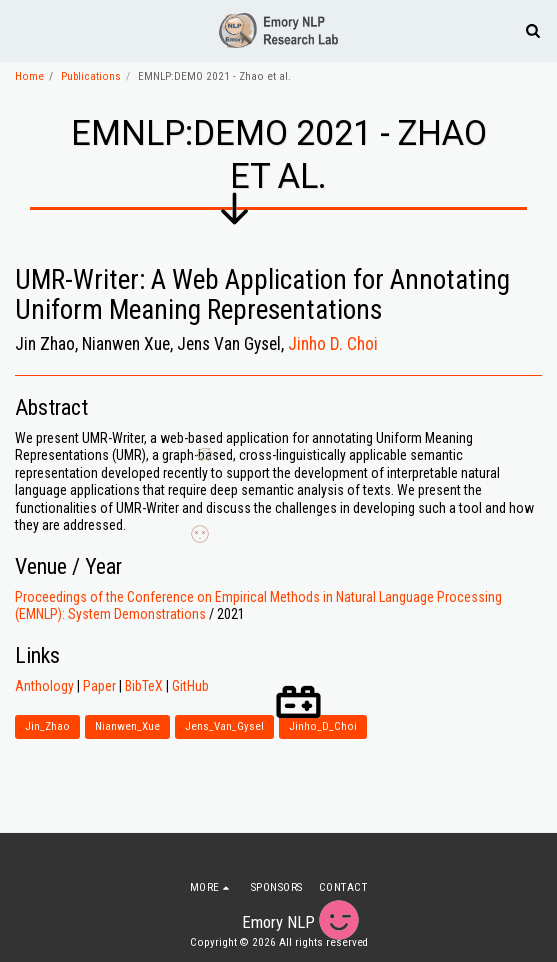  What do you see at coordinates (298, 703) in the screenshot?
I see `check vehicle battery status` at bounding box center [298, 703].